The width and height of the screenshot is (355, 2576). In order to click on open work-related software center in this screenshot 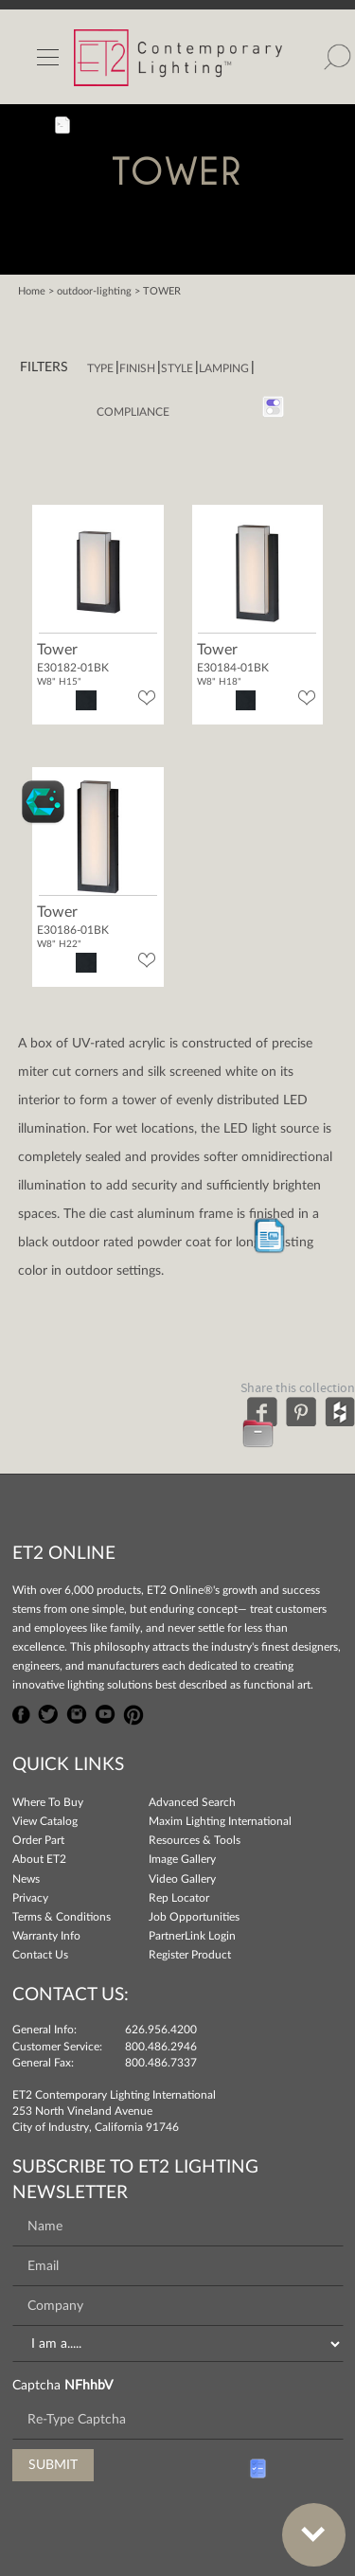, I will do `click(257, 2468)`.